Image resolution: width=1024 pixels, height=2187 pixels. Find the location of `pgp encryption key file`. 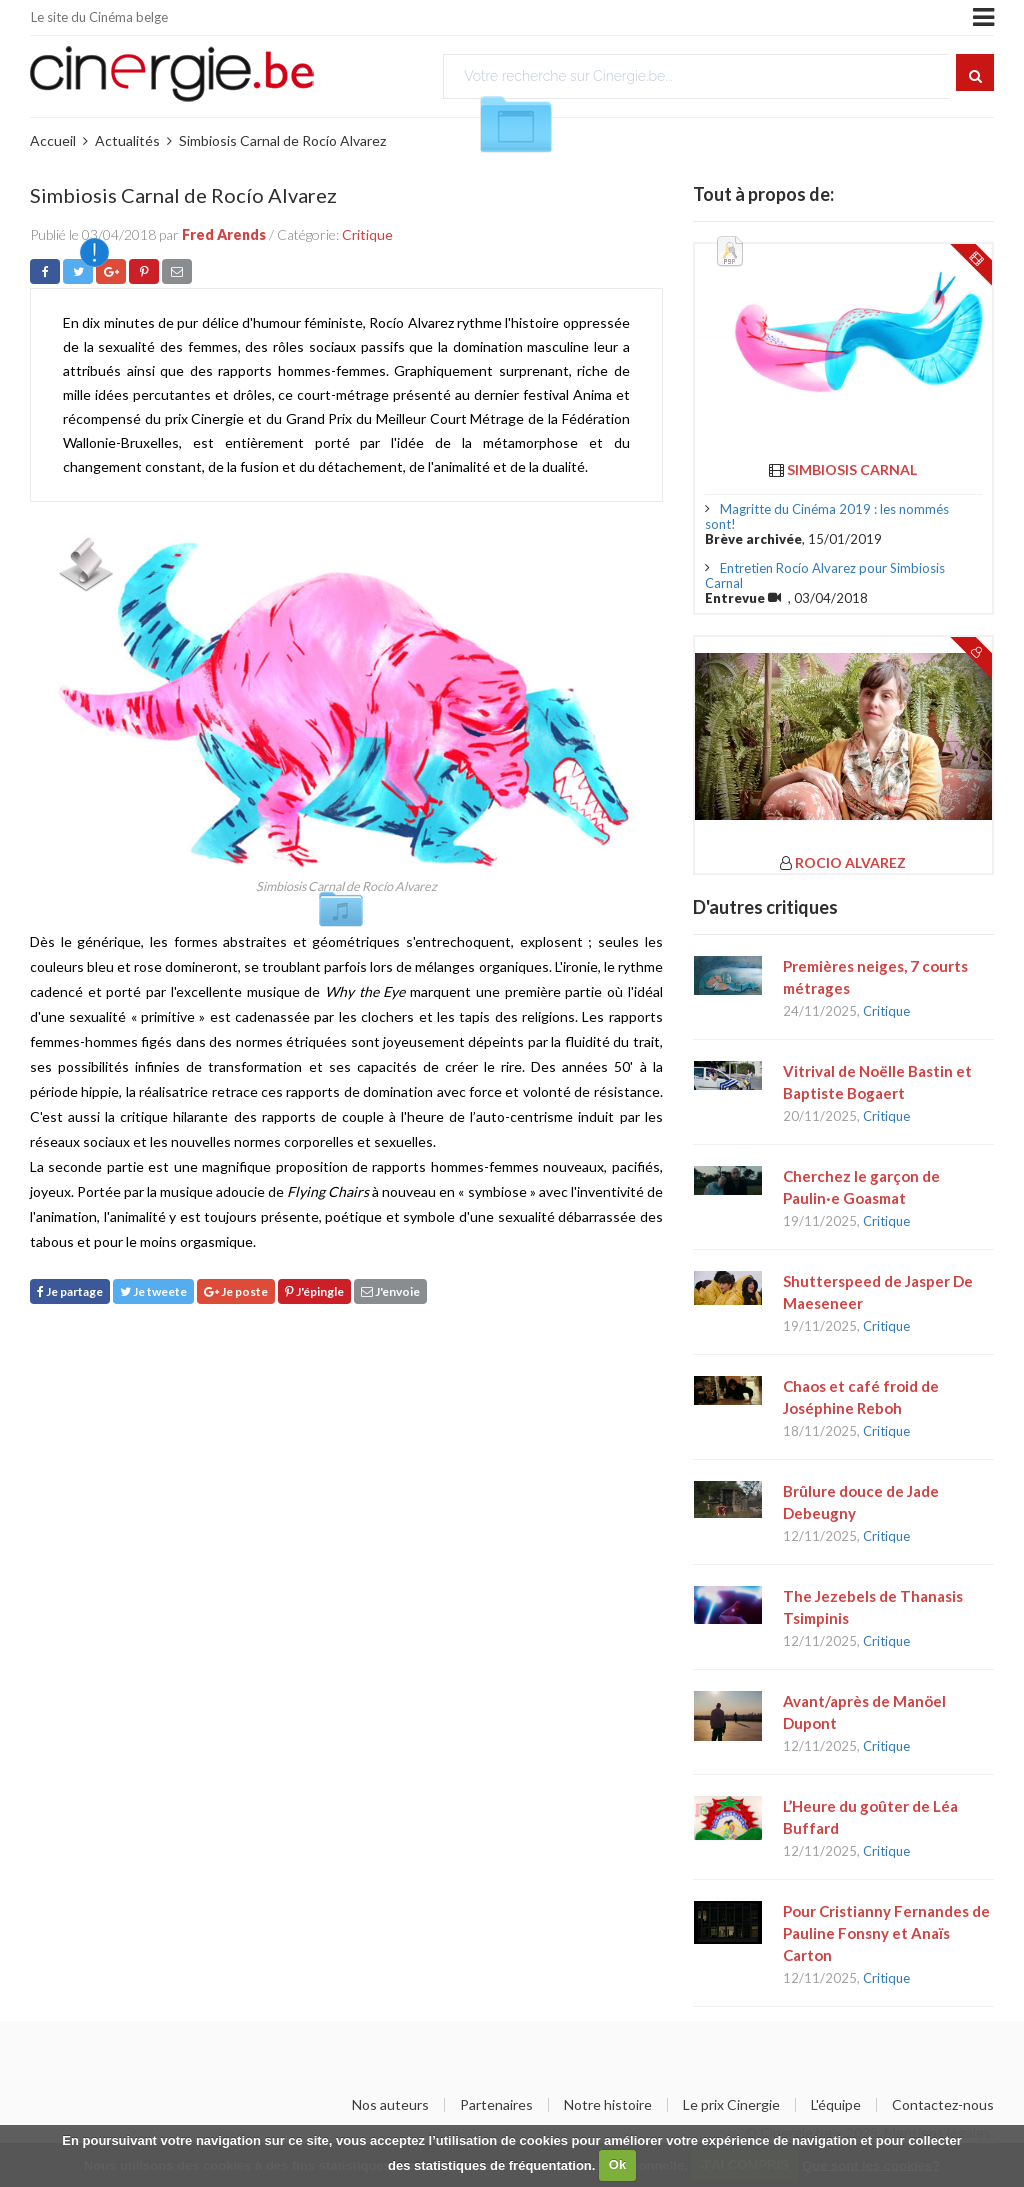

pgp encryption key file is located at coordinates (730, 251).